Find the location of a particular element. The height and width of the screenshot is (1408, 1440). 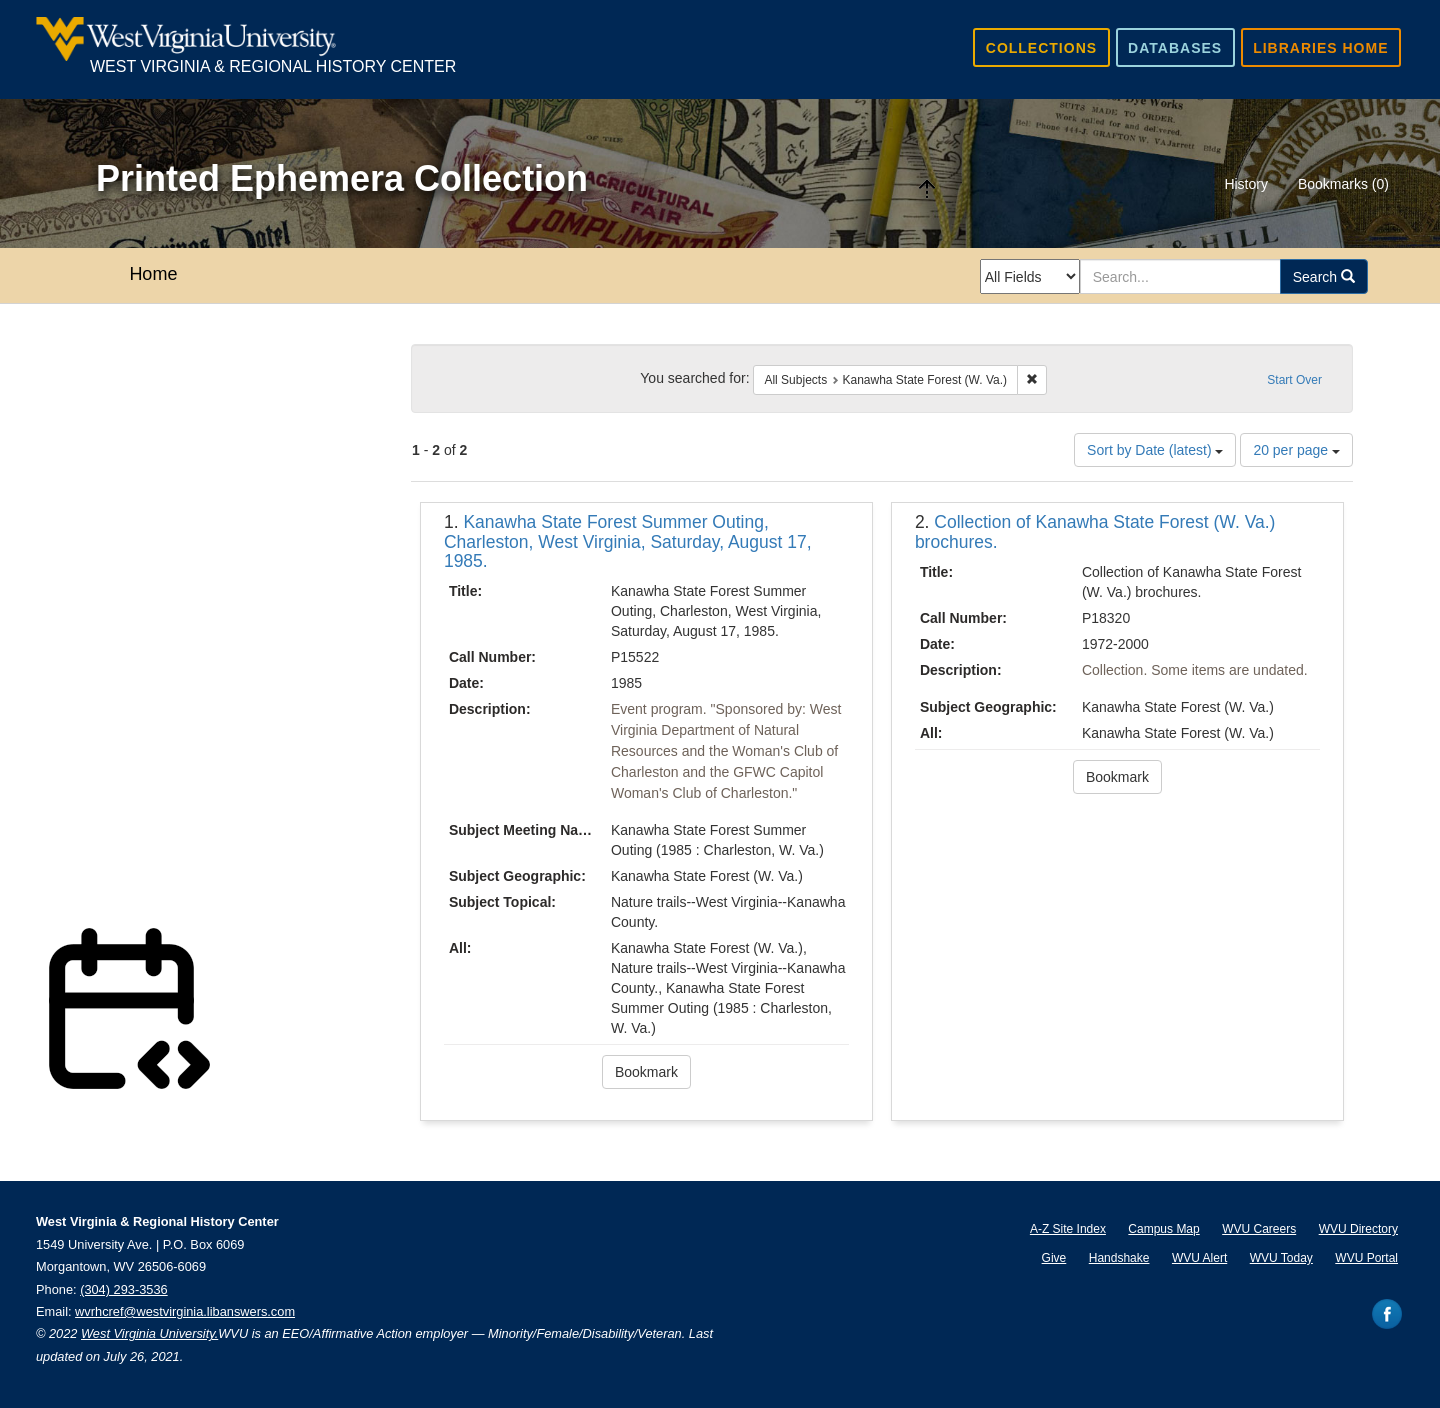

view or manage scheduled code deployments is located at coordinates (121, 1008).